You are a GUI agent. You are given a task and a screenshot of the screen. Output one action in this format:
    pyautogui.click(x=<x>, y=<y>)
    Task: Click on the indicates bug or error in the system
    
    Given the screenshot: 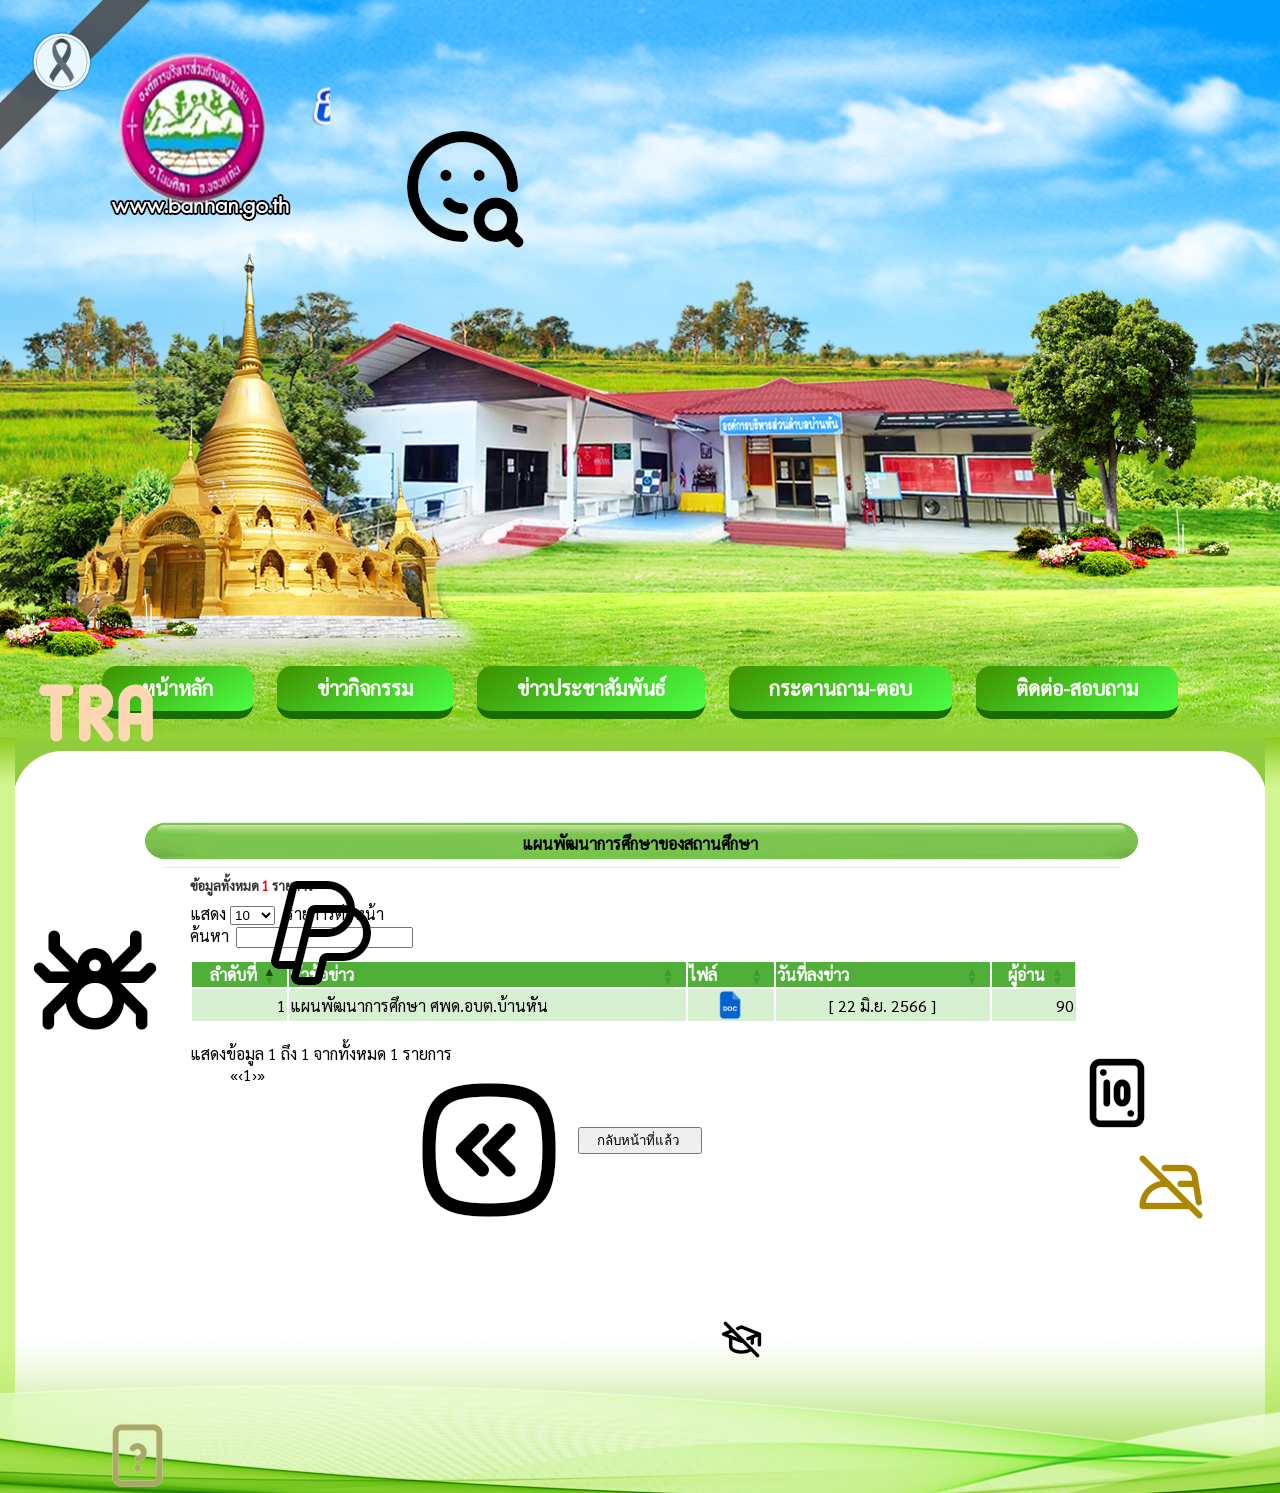 What is the action you would take?
    pyautogui.click(x=95, y=983)
    